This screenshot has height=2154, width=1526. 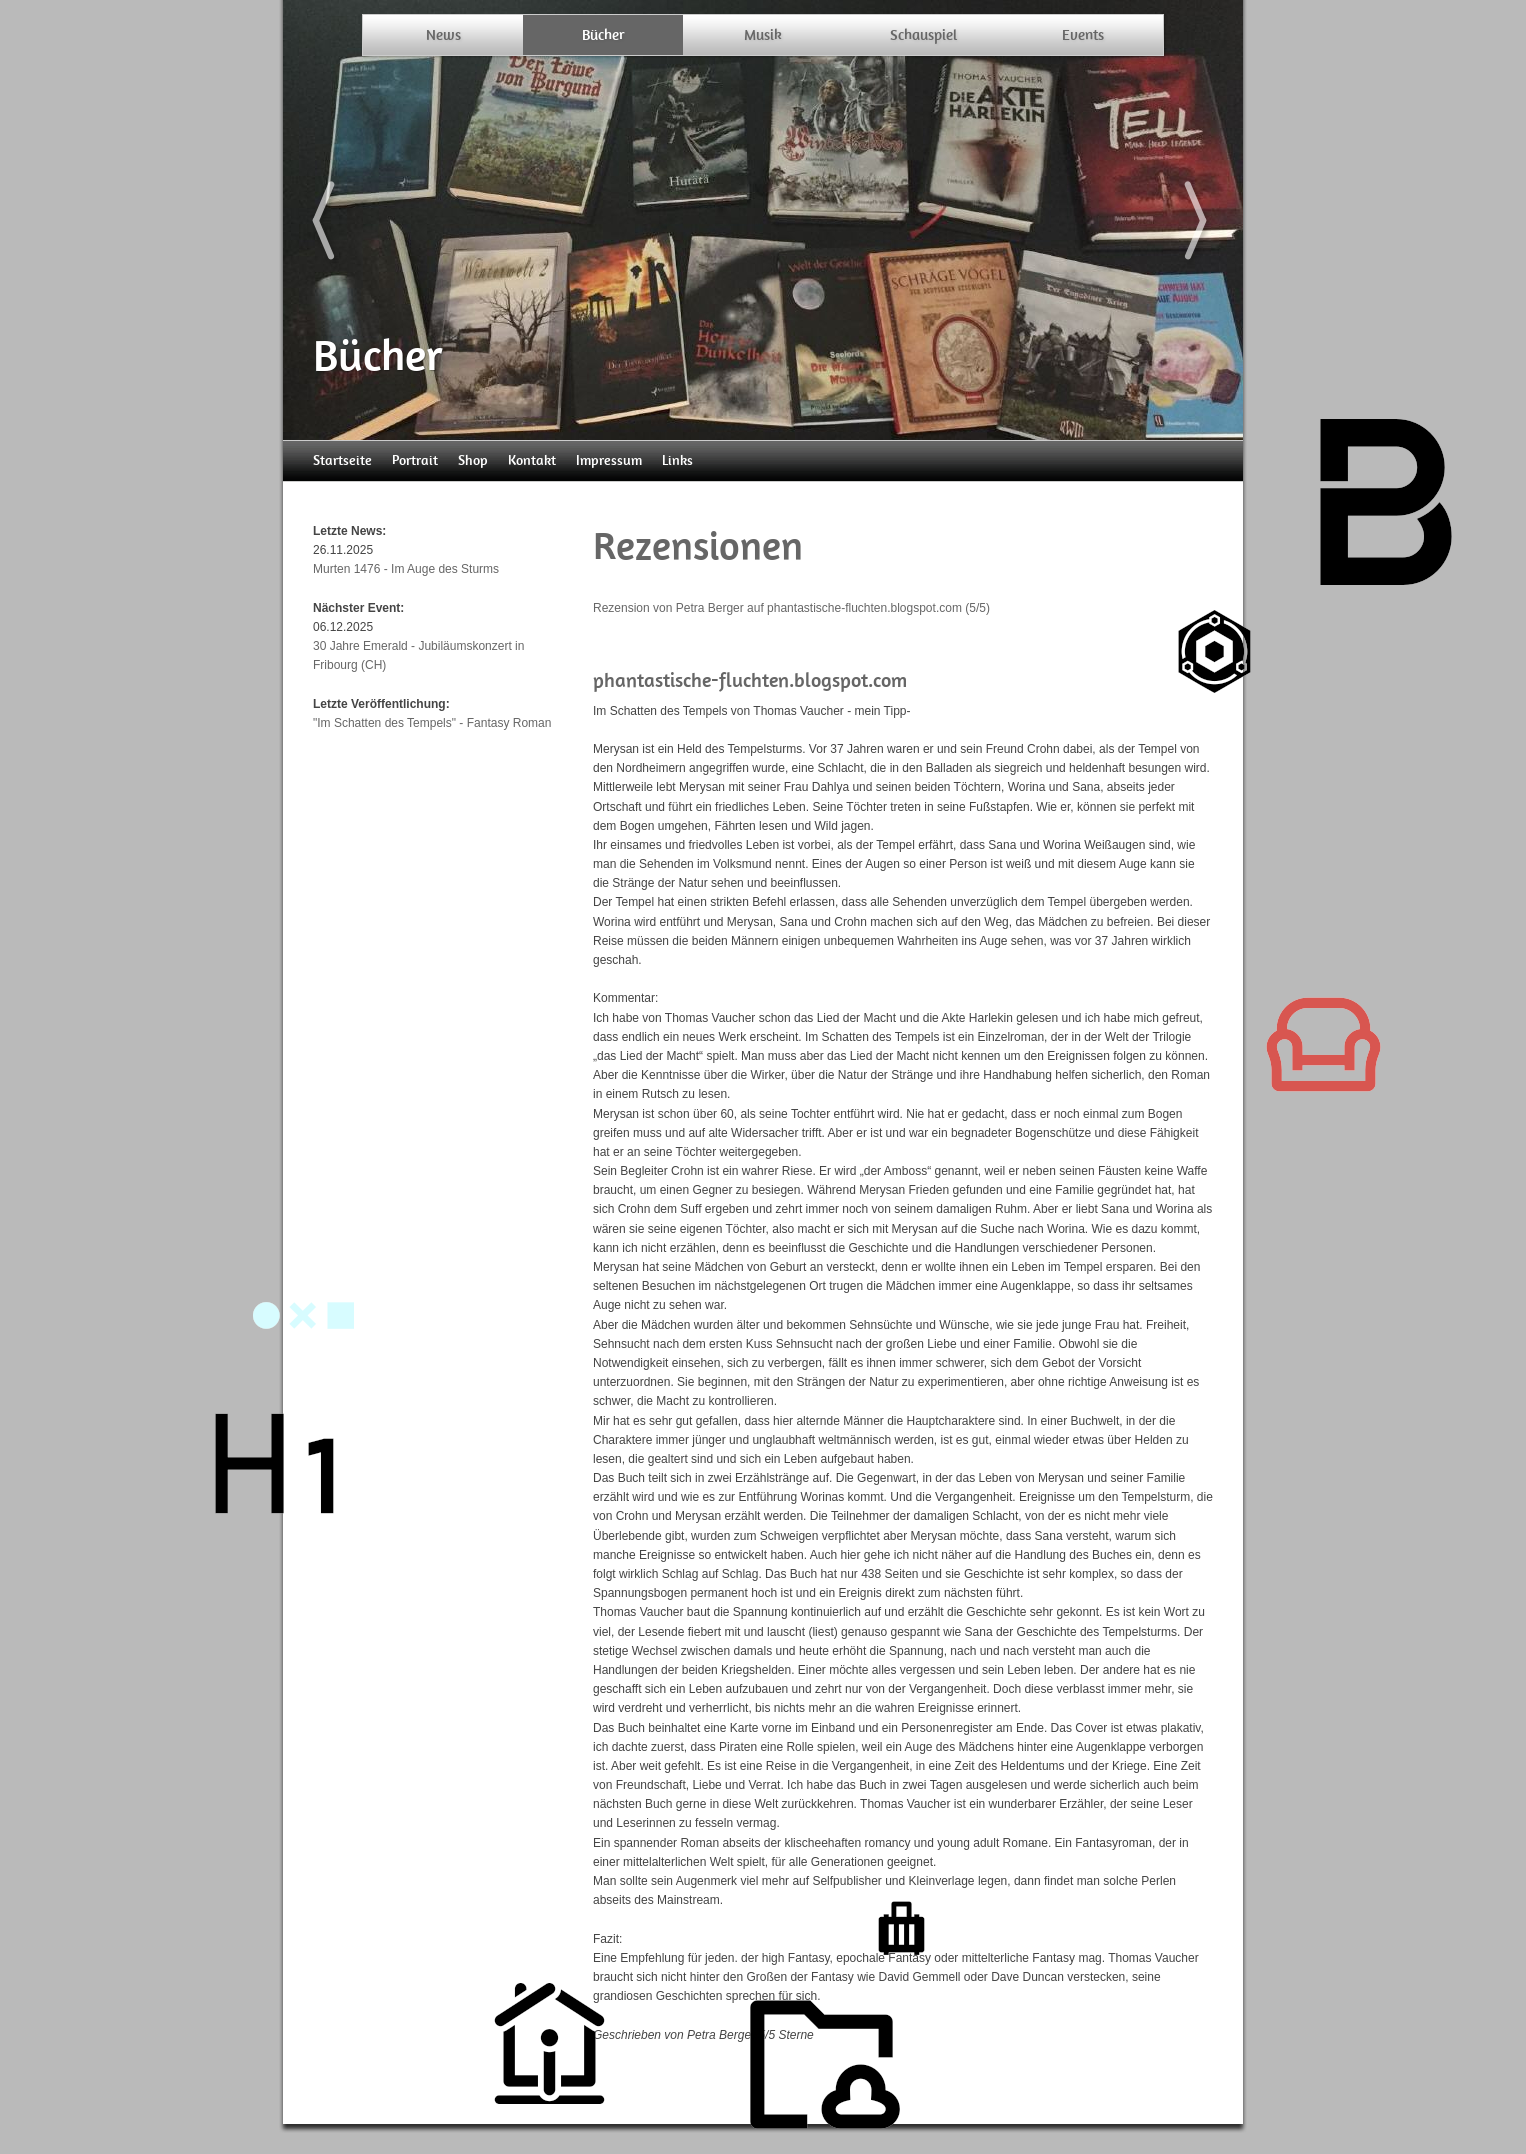 I want to click on format text as heading level 1, so click(x=277, y=1463).